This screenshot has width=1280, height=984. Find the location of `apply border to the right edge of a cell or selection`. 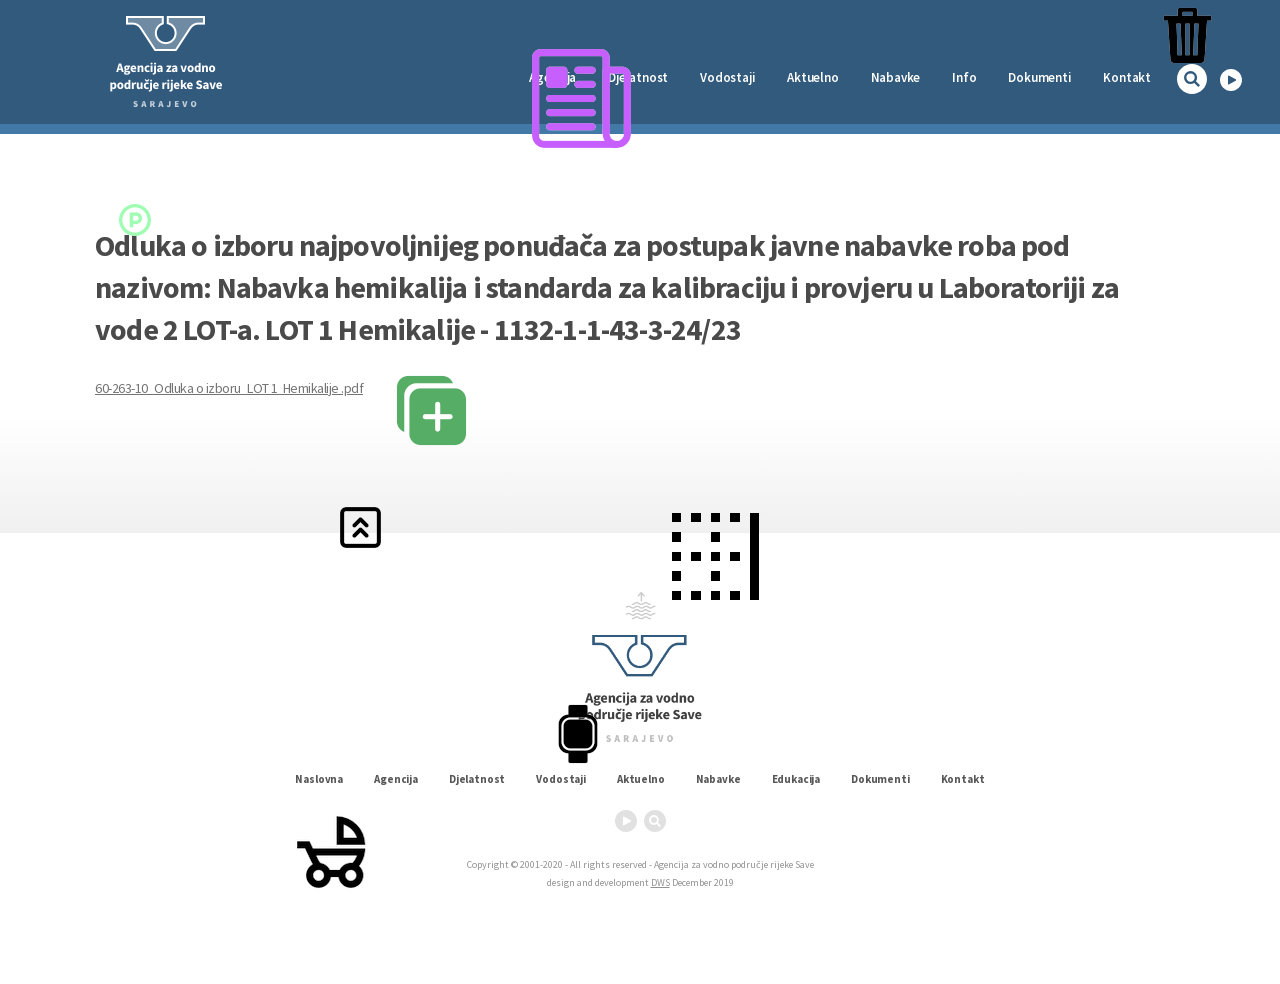

apply border to the right edge of a cell or selection is located at coordinates (715, 556).